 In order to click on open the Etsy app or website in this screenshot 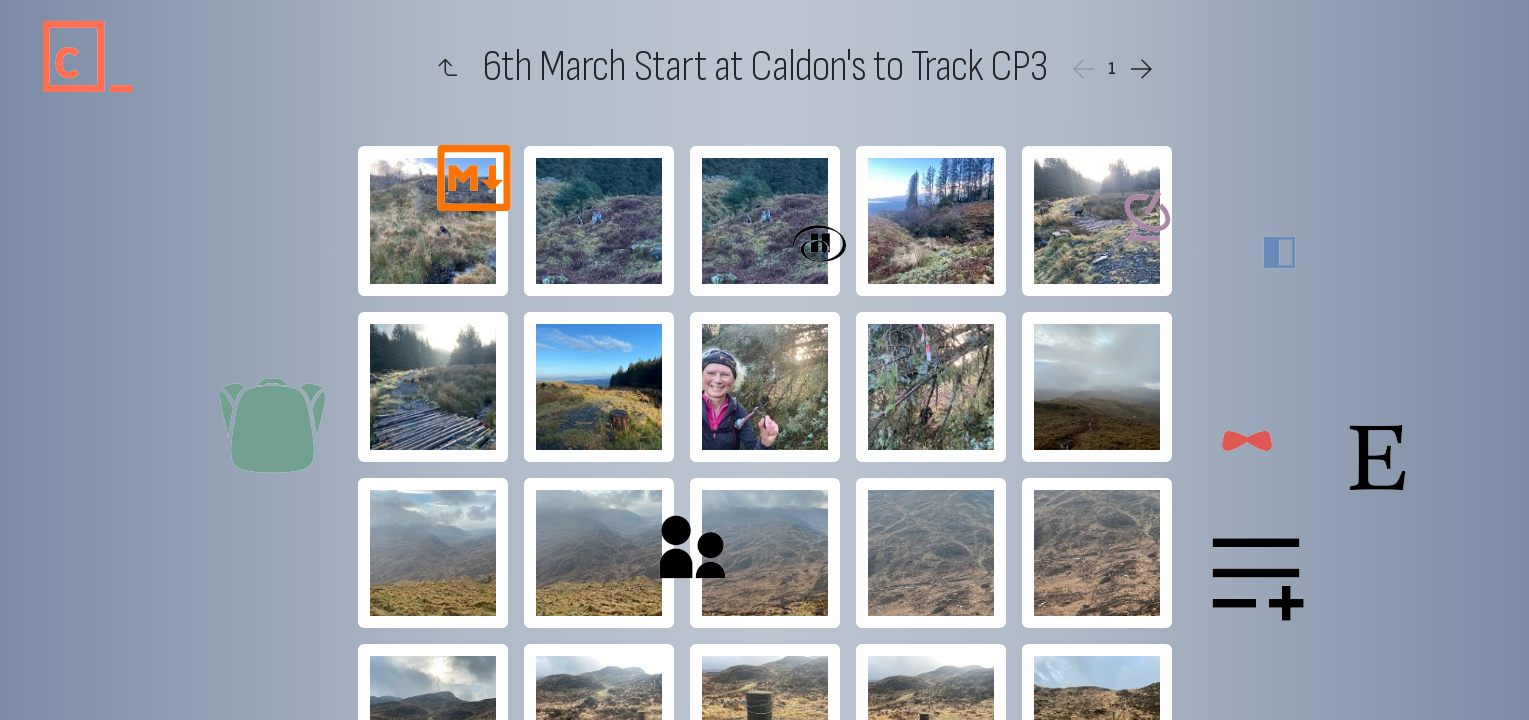, I will do `click(1377, 457)`.